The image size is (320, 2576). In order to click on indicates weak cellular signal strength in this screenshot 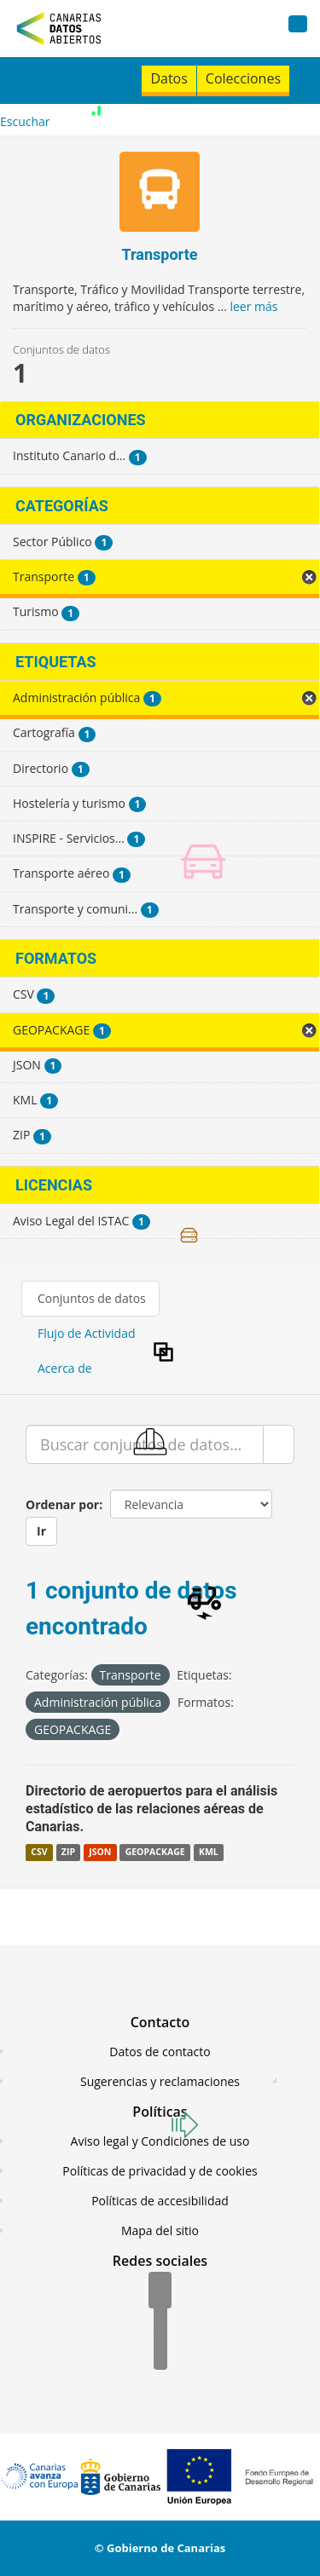, I will do `click(106, 104)`.